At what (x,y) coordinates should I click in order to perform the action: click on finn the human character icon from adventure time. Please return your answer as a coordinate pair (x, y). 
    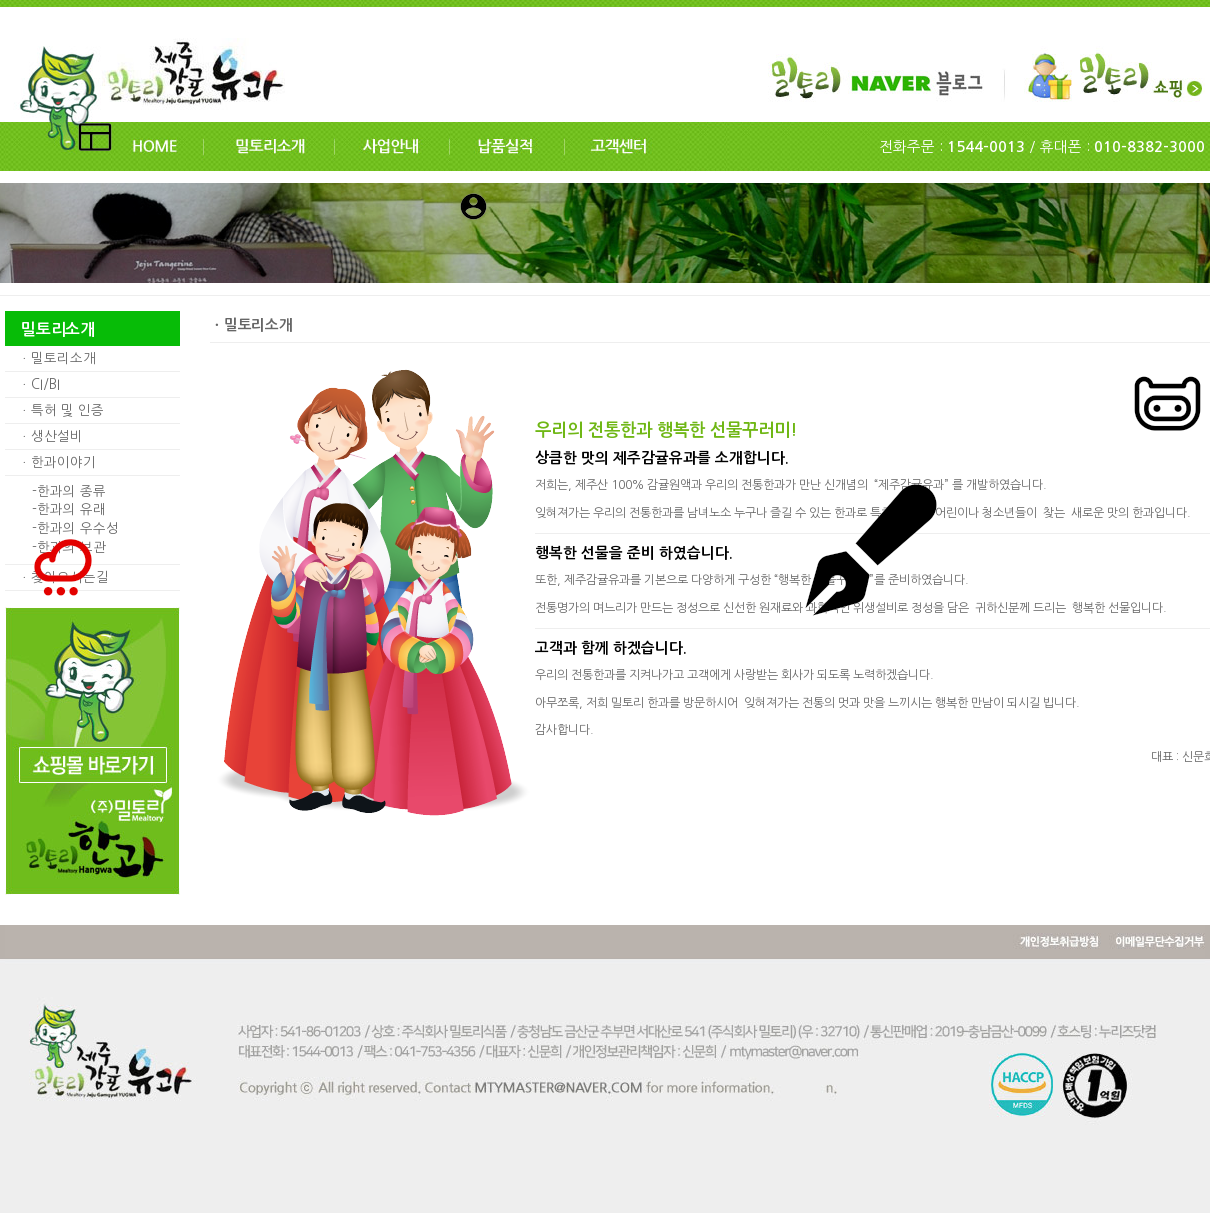
    Looking at the image, I should click on (1167, 402).